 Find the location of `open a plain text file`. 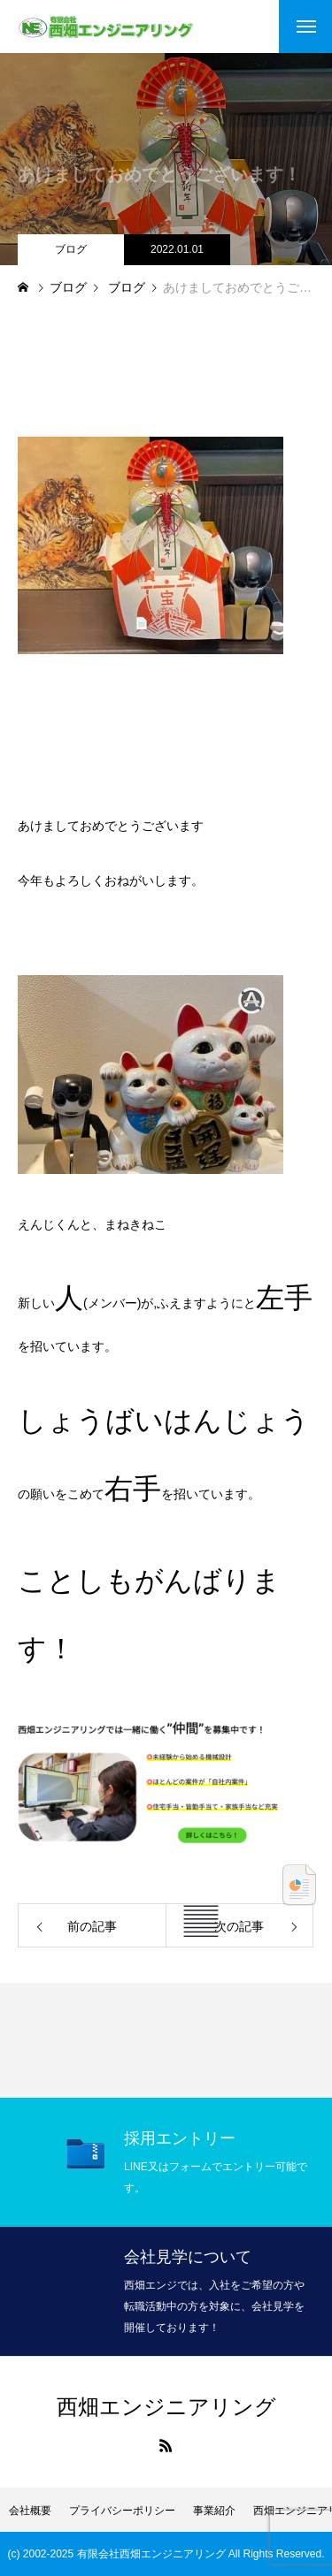

open a plain text file is located at coordinates (142, 623).